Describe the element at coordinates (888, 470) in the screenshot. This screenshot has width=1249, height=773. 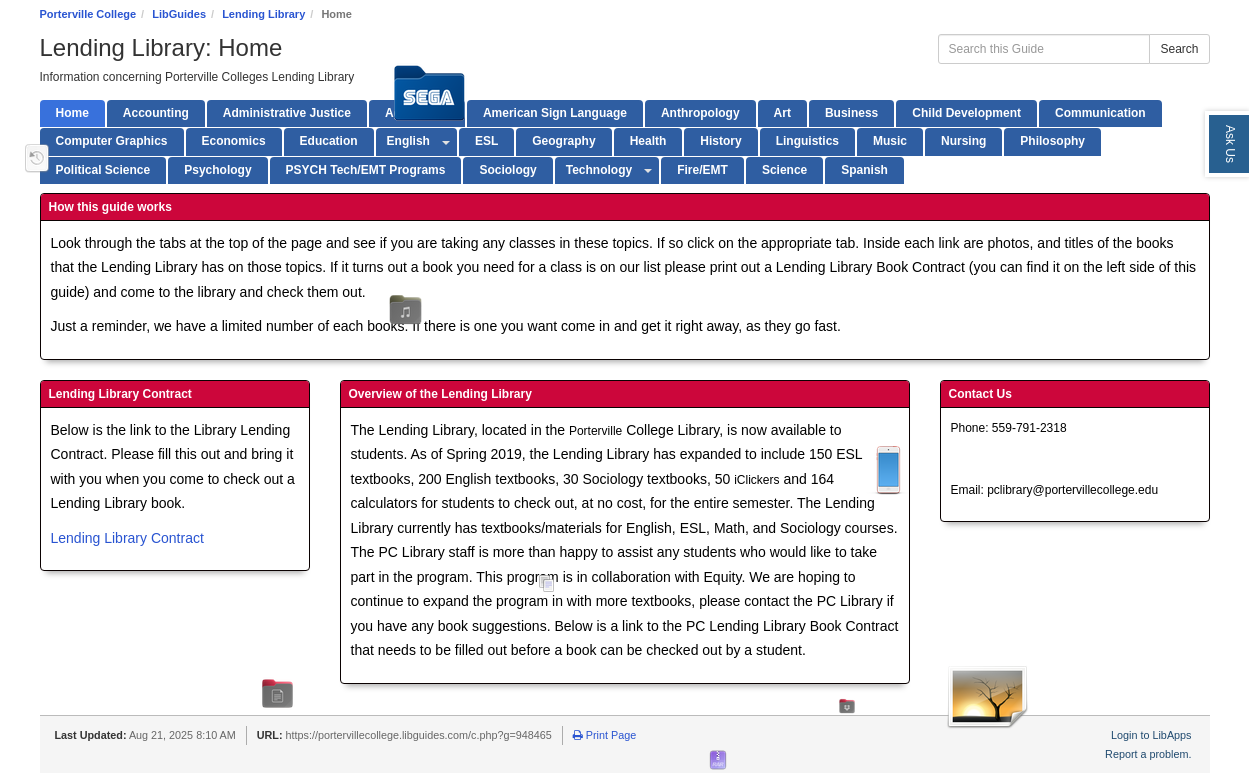
I see `iPod Touch device connected` at that location.